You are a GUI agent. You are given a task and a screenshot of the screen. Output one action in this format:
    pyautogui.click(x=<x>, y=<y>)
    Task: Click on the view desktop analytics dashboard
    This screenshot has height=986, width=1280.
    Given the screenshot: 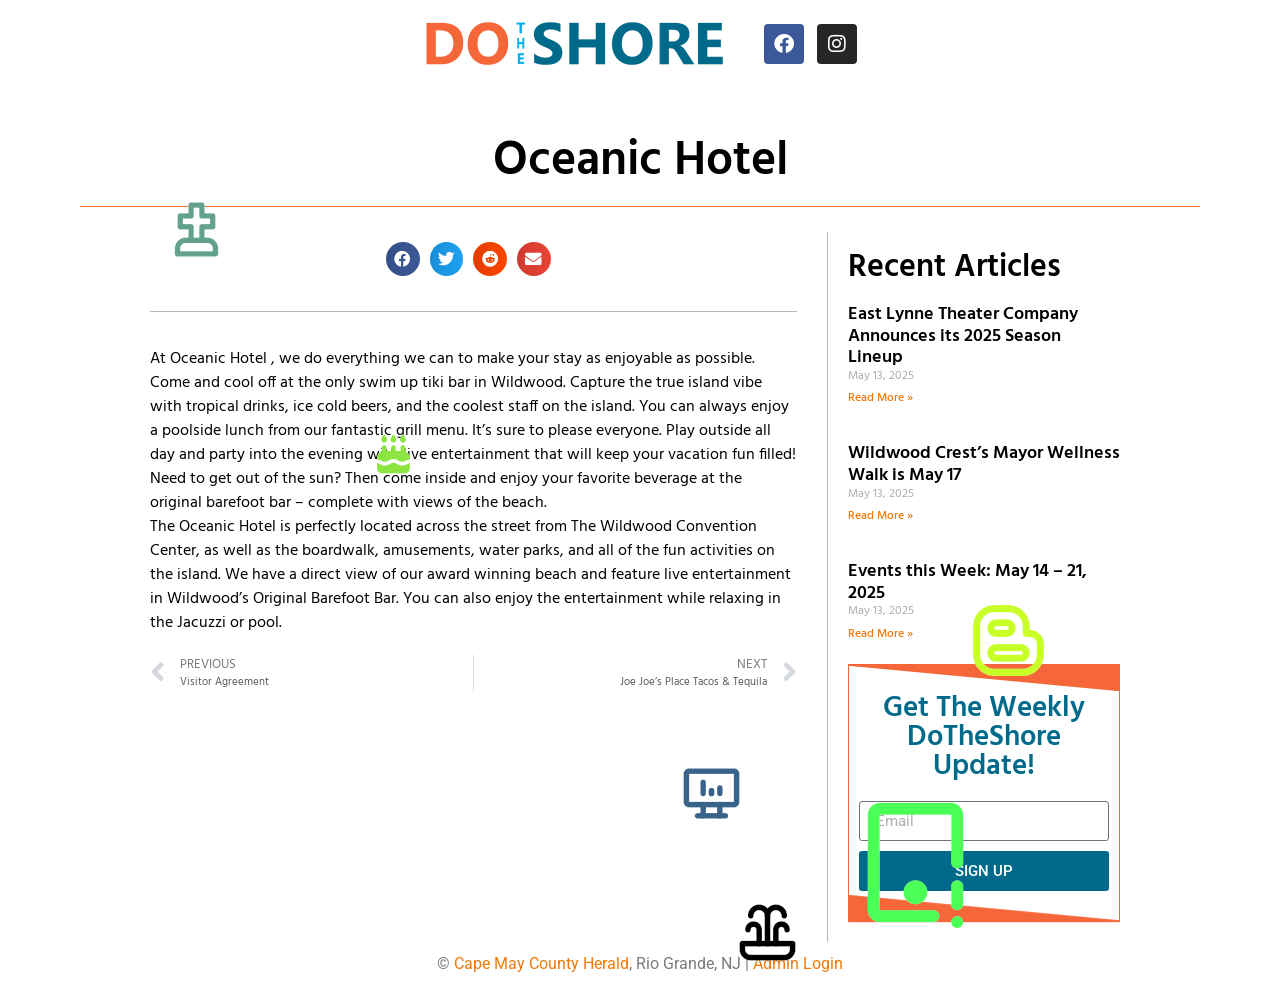 What is the action you would take?
    pyautogui.click(x=711, y=793)
    